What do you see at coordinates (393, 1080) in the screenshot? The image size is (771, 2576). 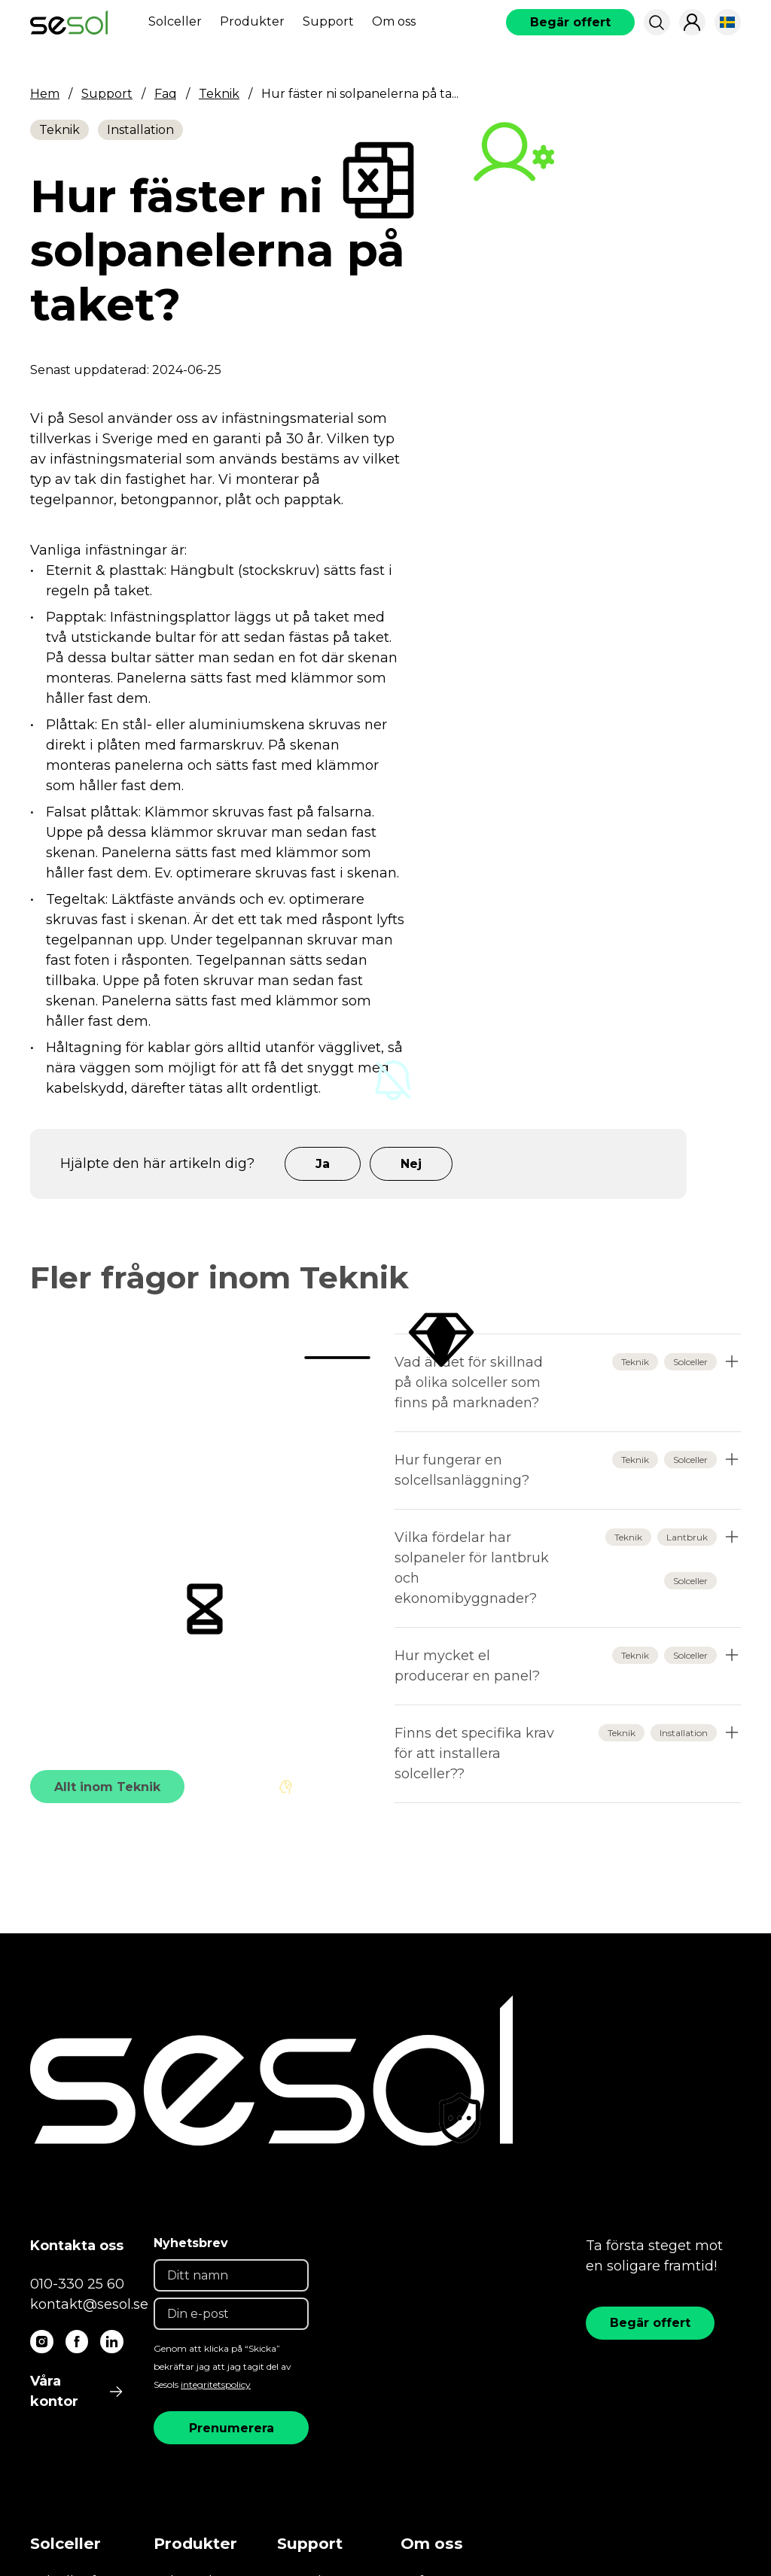 I see `mute notifications` at bounding box center [393, 1080].